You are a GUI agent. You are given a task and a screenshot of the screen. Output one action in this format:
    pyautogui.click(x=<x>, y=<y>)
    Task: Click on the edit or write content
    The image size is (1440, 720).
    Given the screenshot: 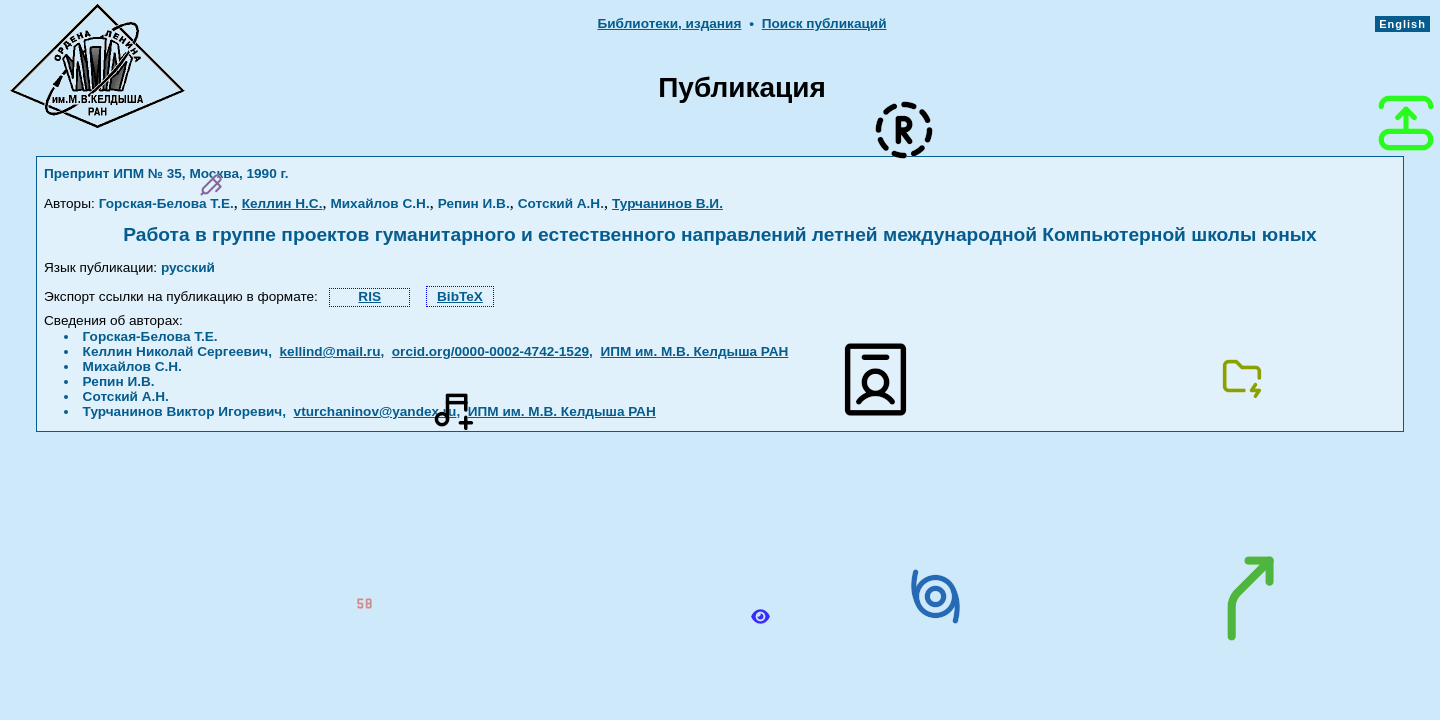 What is the action you would take?
    pyautogui.click(x=210, y=185)
    